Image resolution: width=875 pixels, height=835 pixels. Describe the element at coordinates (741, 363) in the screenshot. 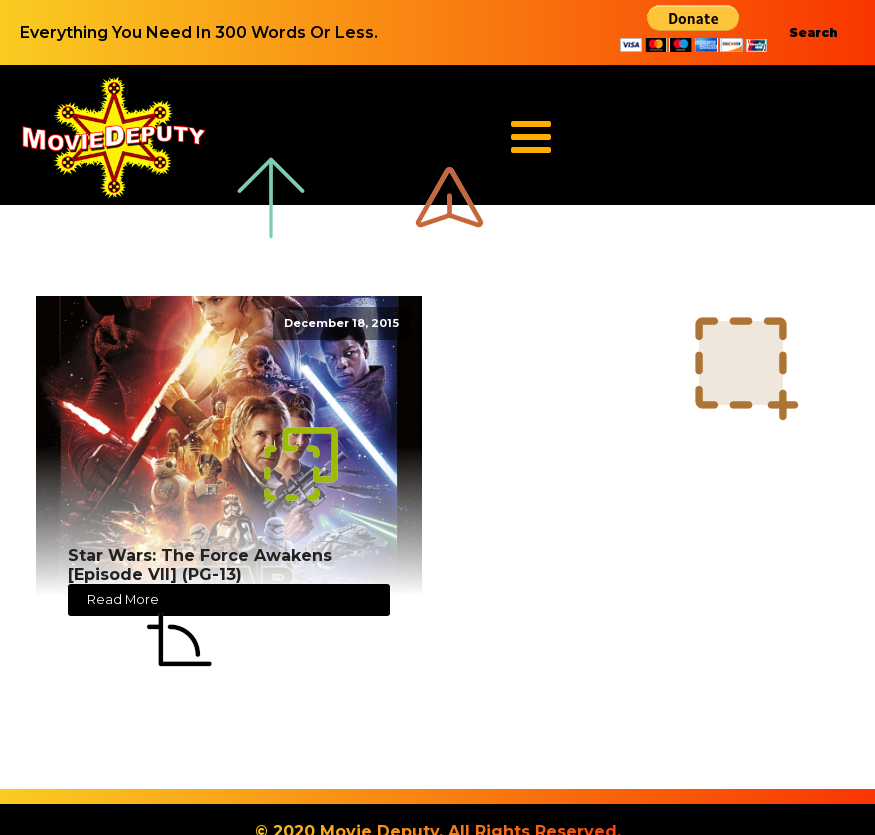

I see `add to current selection` at that location.